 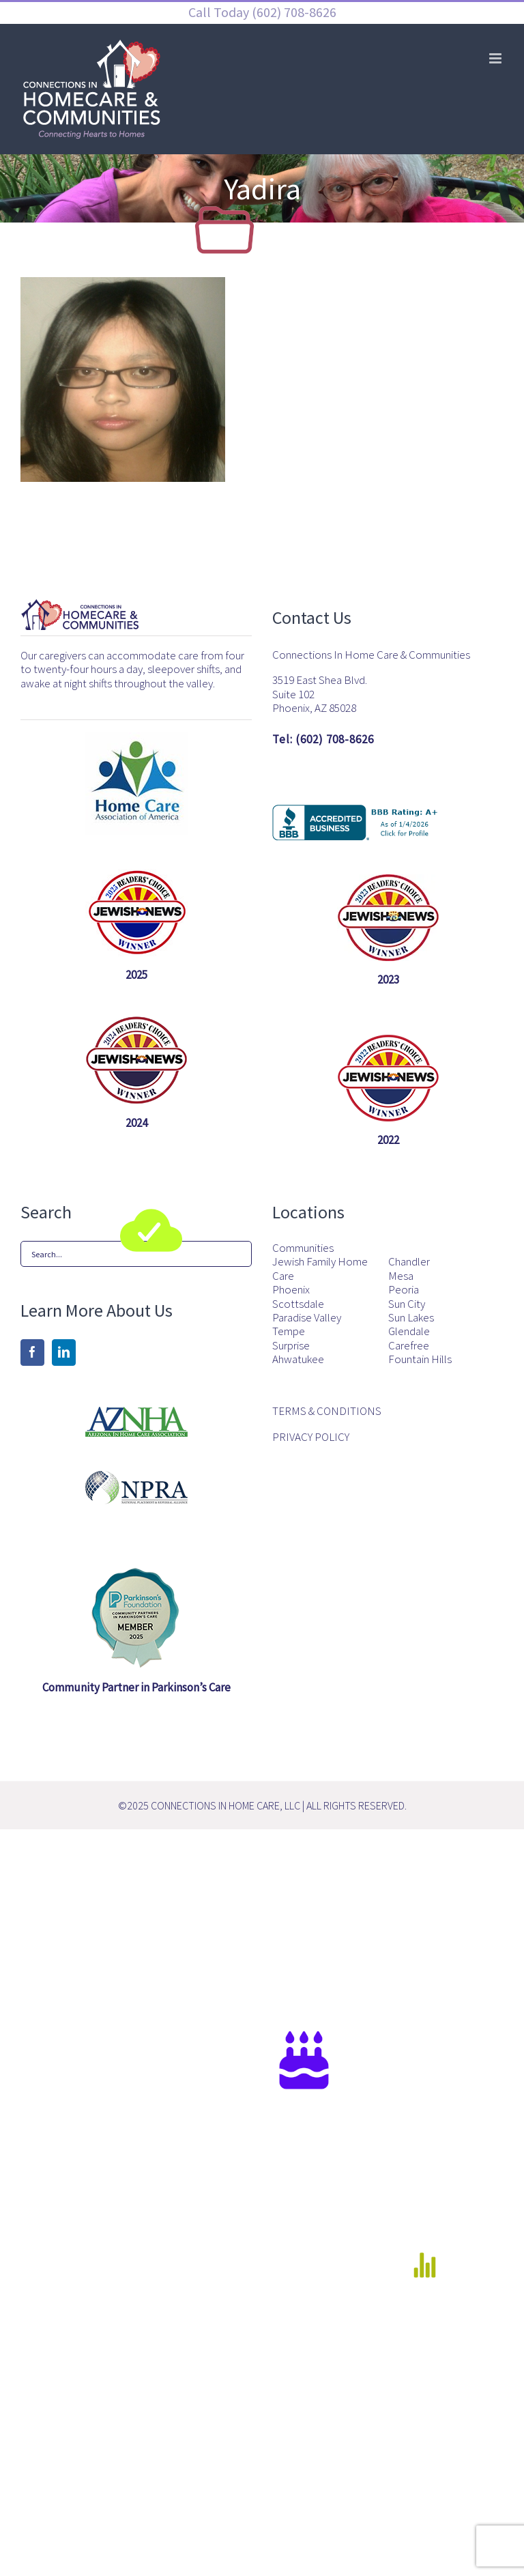 What do you see at coordinates (304, 2061) in the screenshot?
I see `view birthday or celebration reminders` at bounding box center [304, 2061].